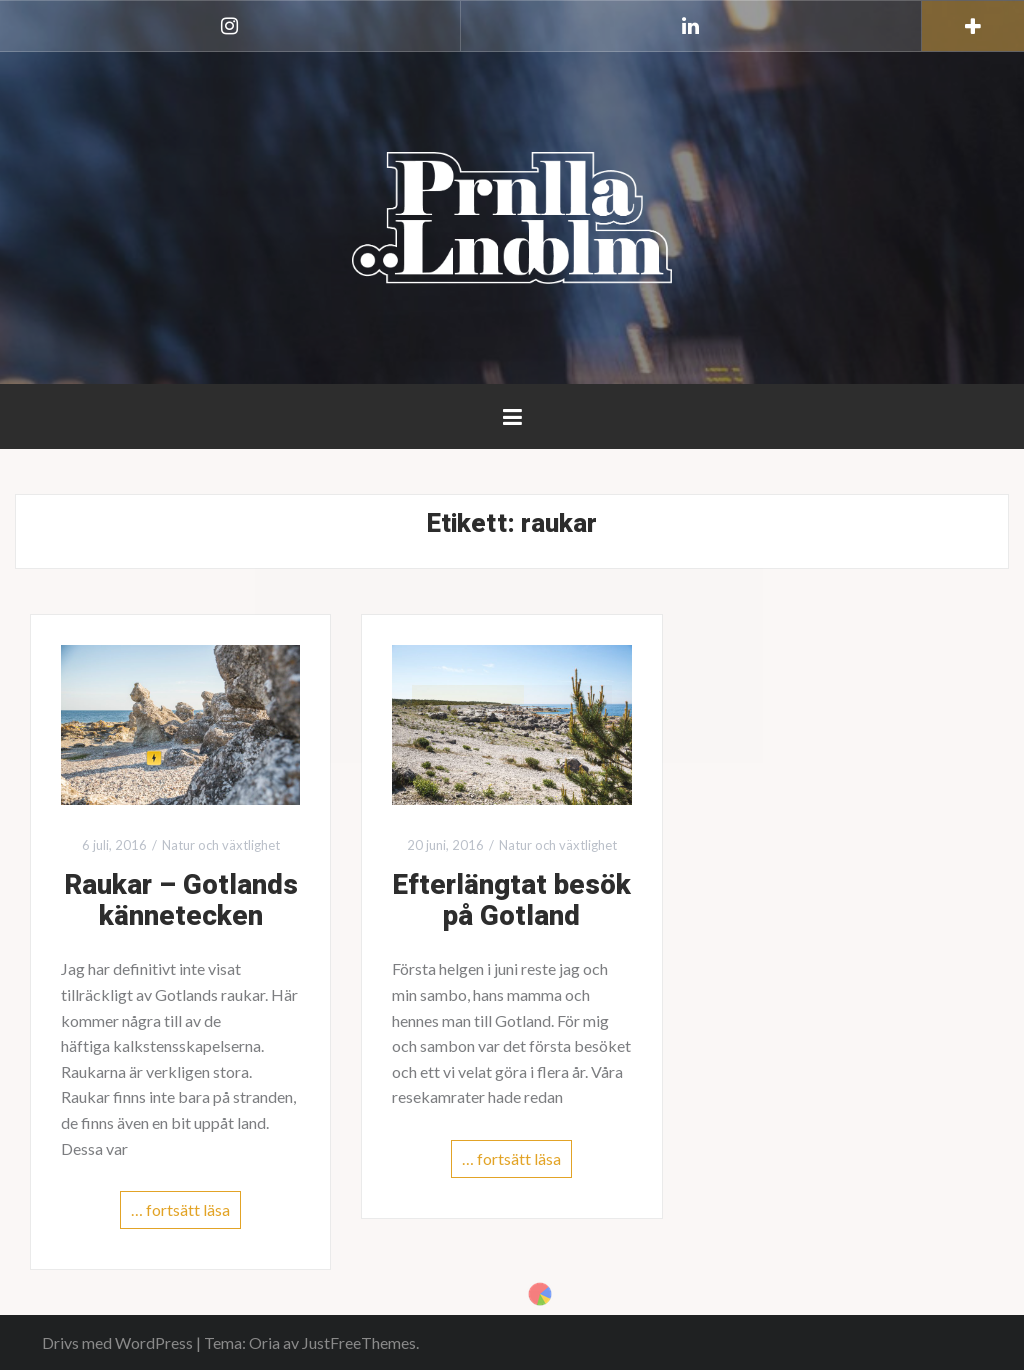  What do you see at coordinates (540, 1294) in the screenshot?
I see `open disk usage analyzer` at bounding box center [540, 1294].